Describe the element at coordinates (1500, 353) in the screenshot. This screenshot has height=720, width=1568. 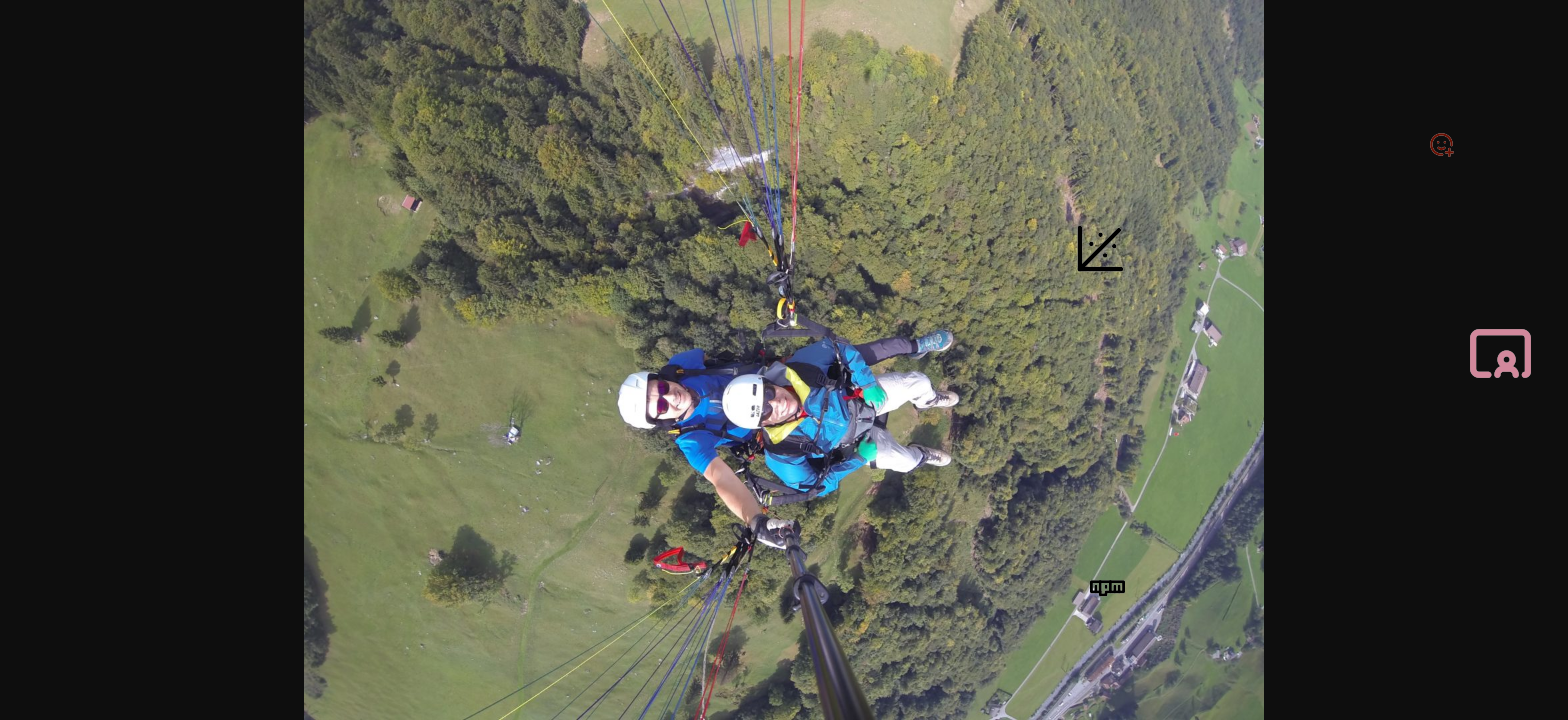
I see `access teaching or presentation tools` at that location.